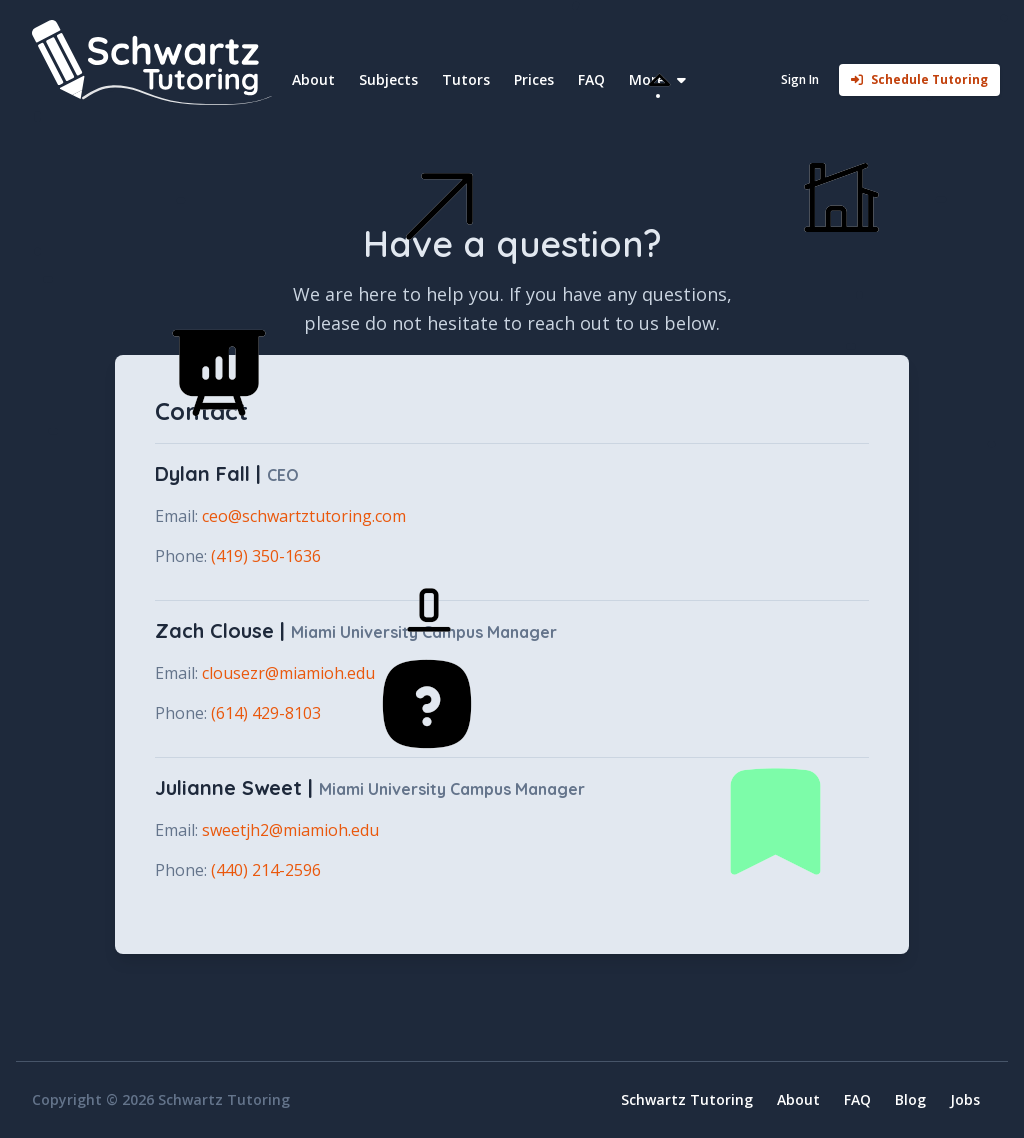 This screenshot has width=1024, height=1138. What do you see at coordinates (841, 197) in the screenshot?
I see `navigate to home screen` at bounding box center [841, 197].